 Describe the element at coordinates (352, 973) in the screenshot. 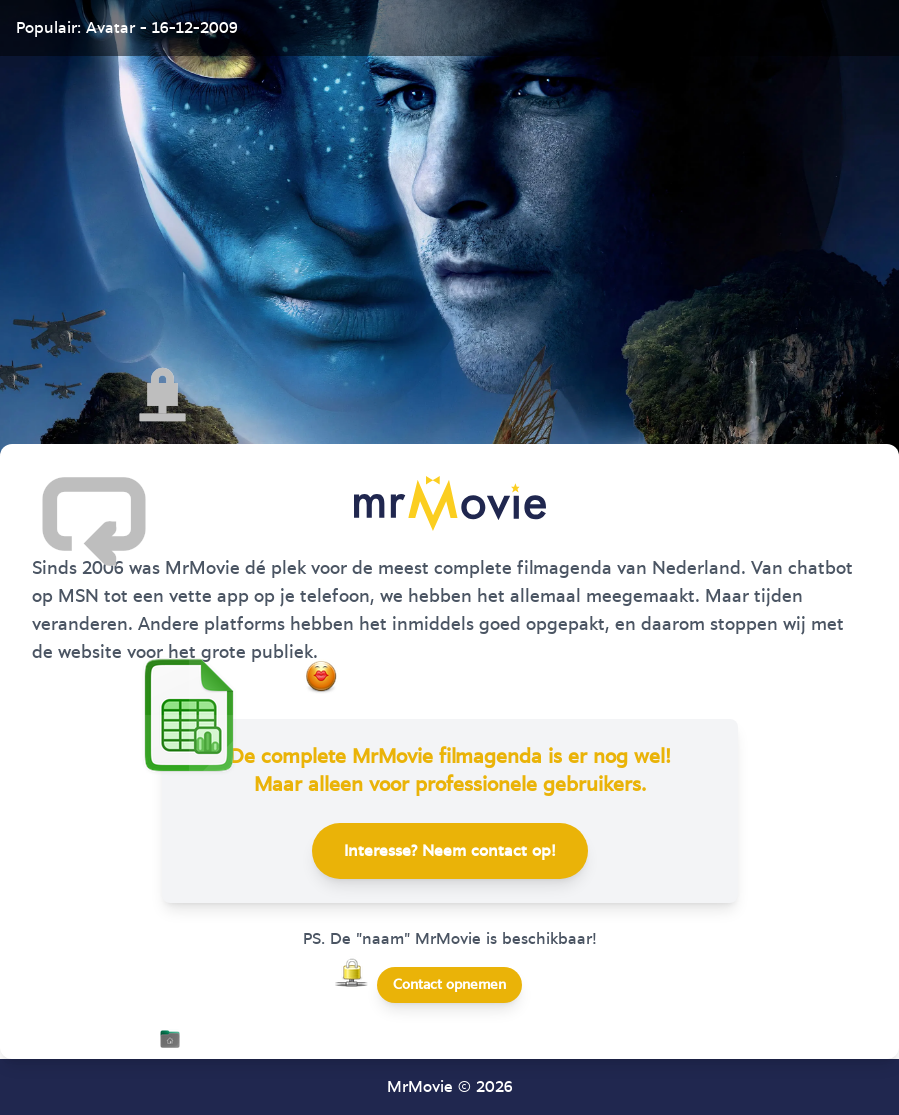

I see `connect to a virtual private network` at that location.